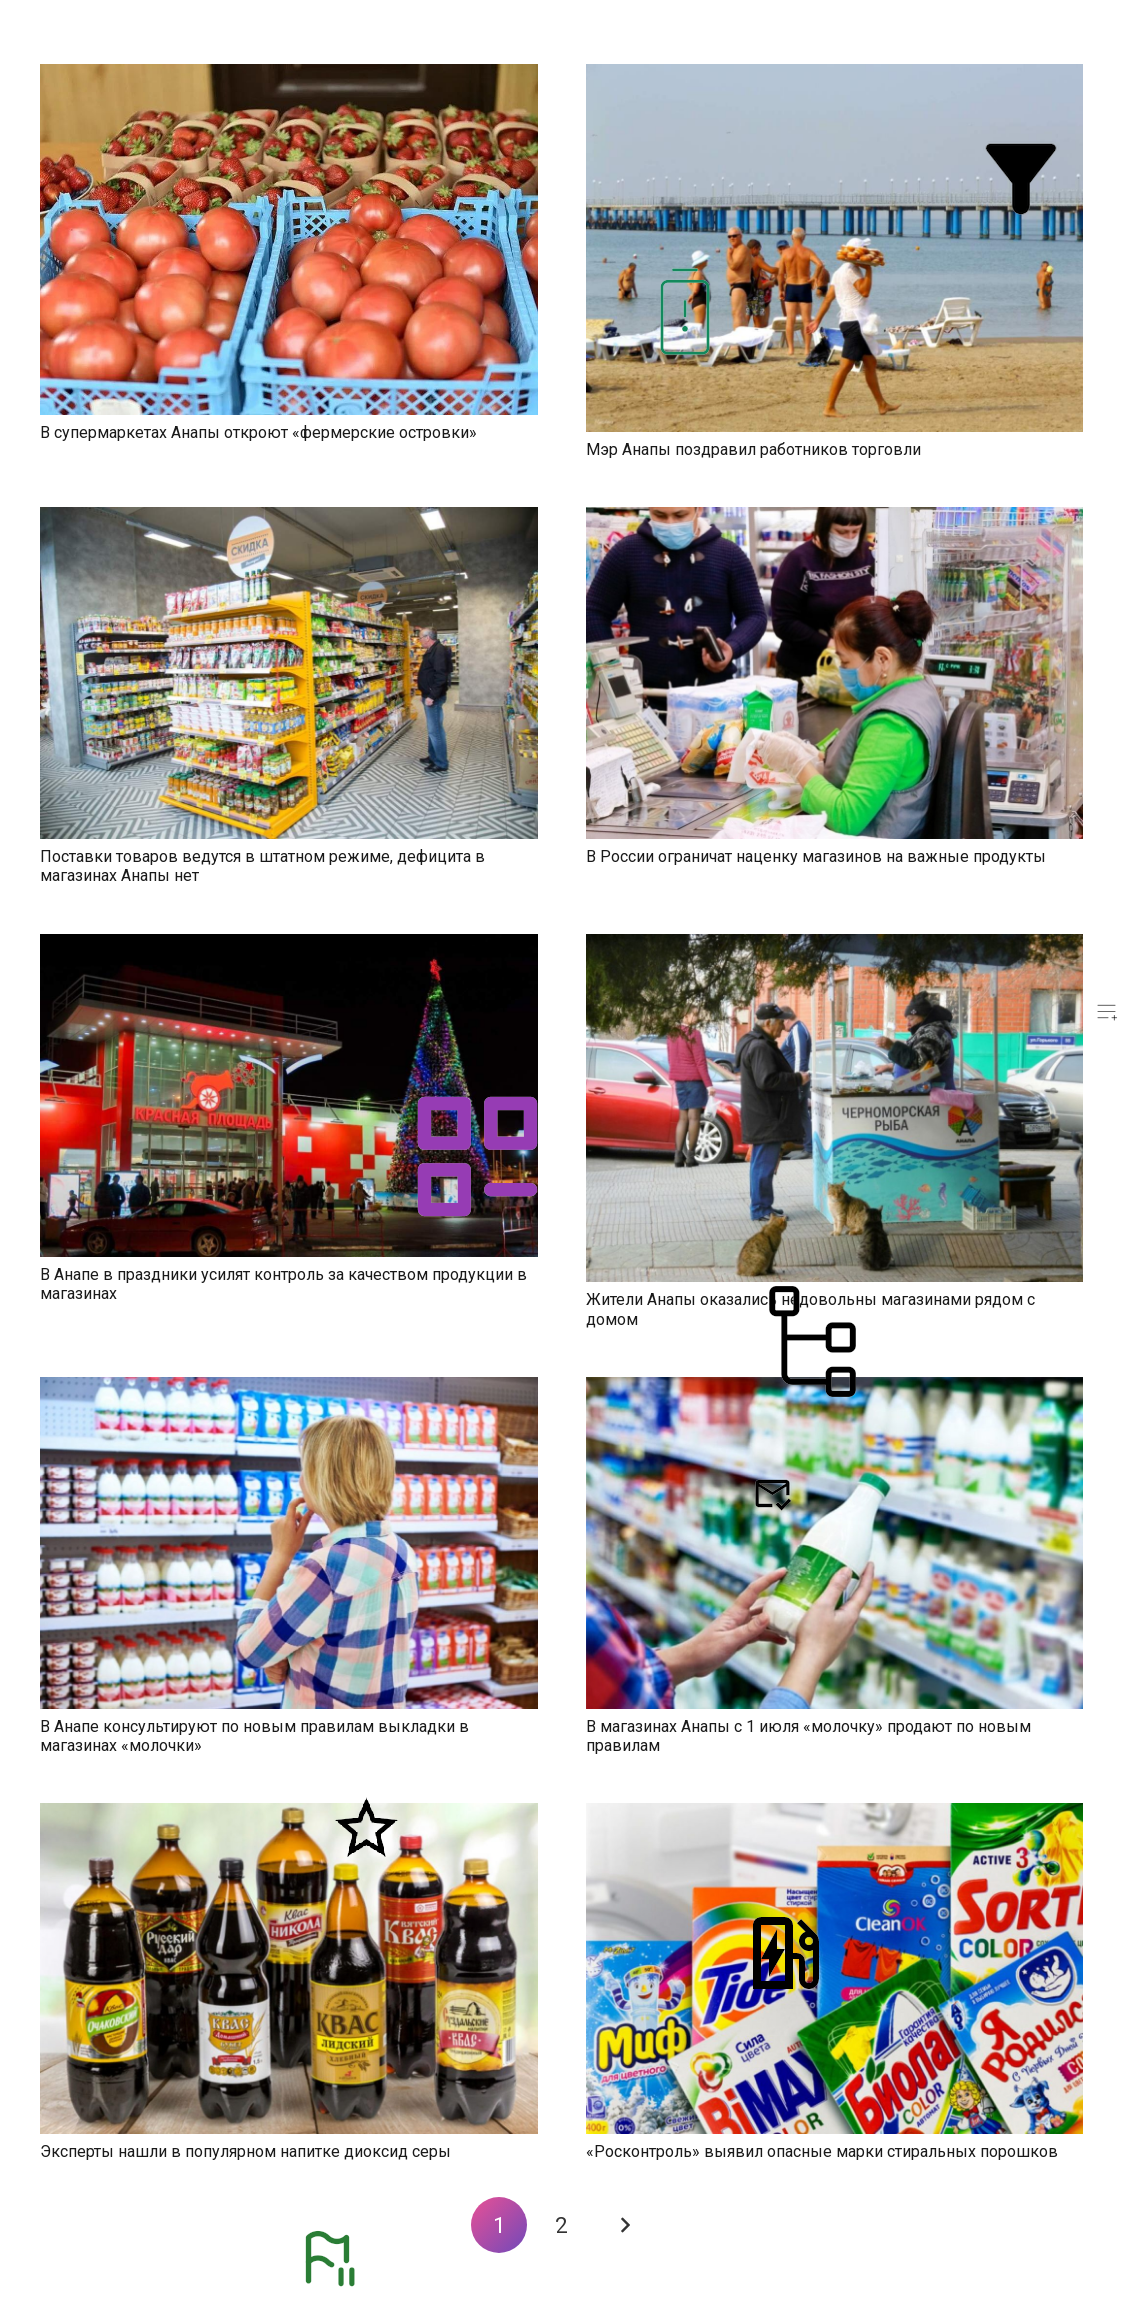 This screenshot has width=1123, height=2320. I want to click on add item to favorites, so click(366, 1828).